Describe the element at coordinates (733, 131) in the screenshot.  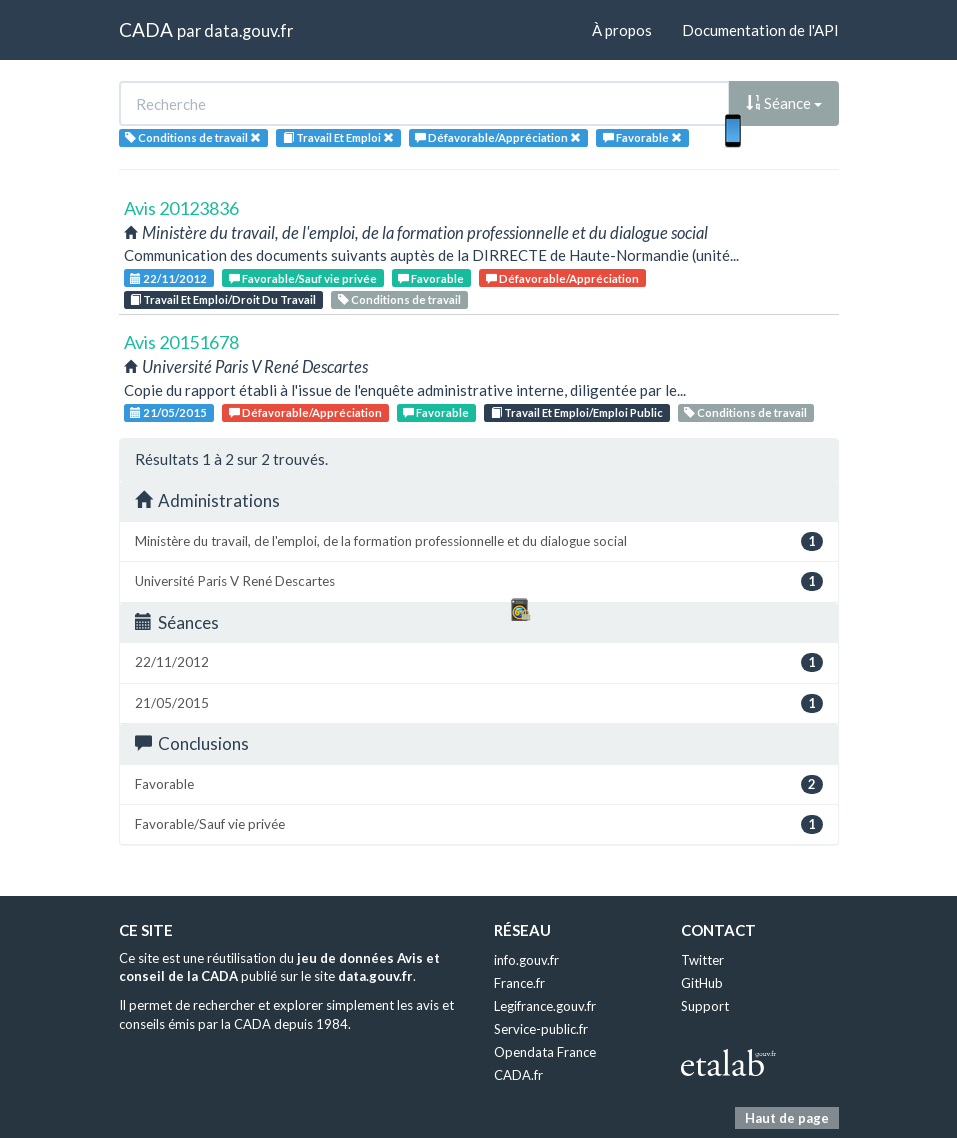
I see `iPhone SE device connected to your Mac` at that location.